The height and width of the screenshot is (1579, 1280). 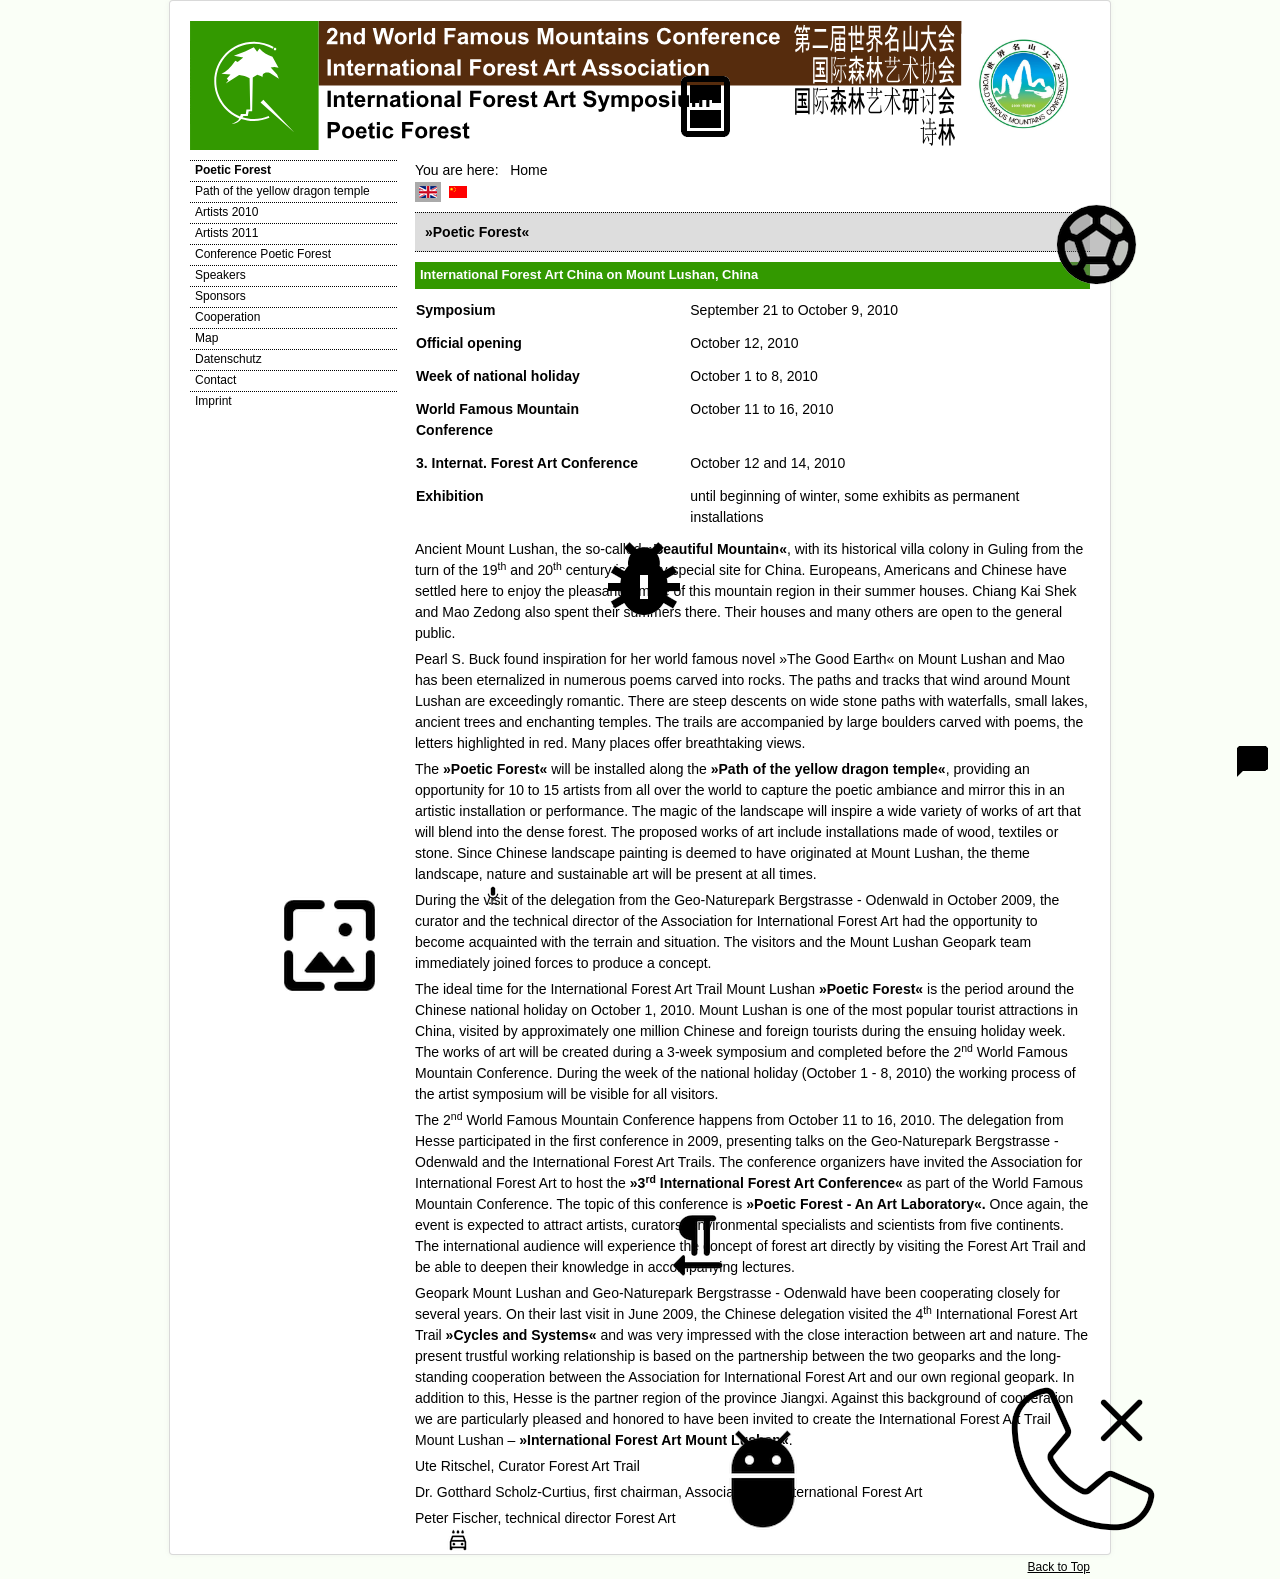 What do you see at coordinates (458, 1540) in the screenshot?
I see `find nearby car wash locations` at bounding box center [458, 1540].